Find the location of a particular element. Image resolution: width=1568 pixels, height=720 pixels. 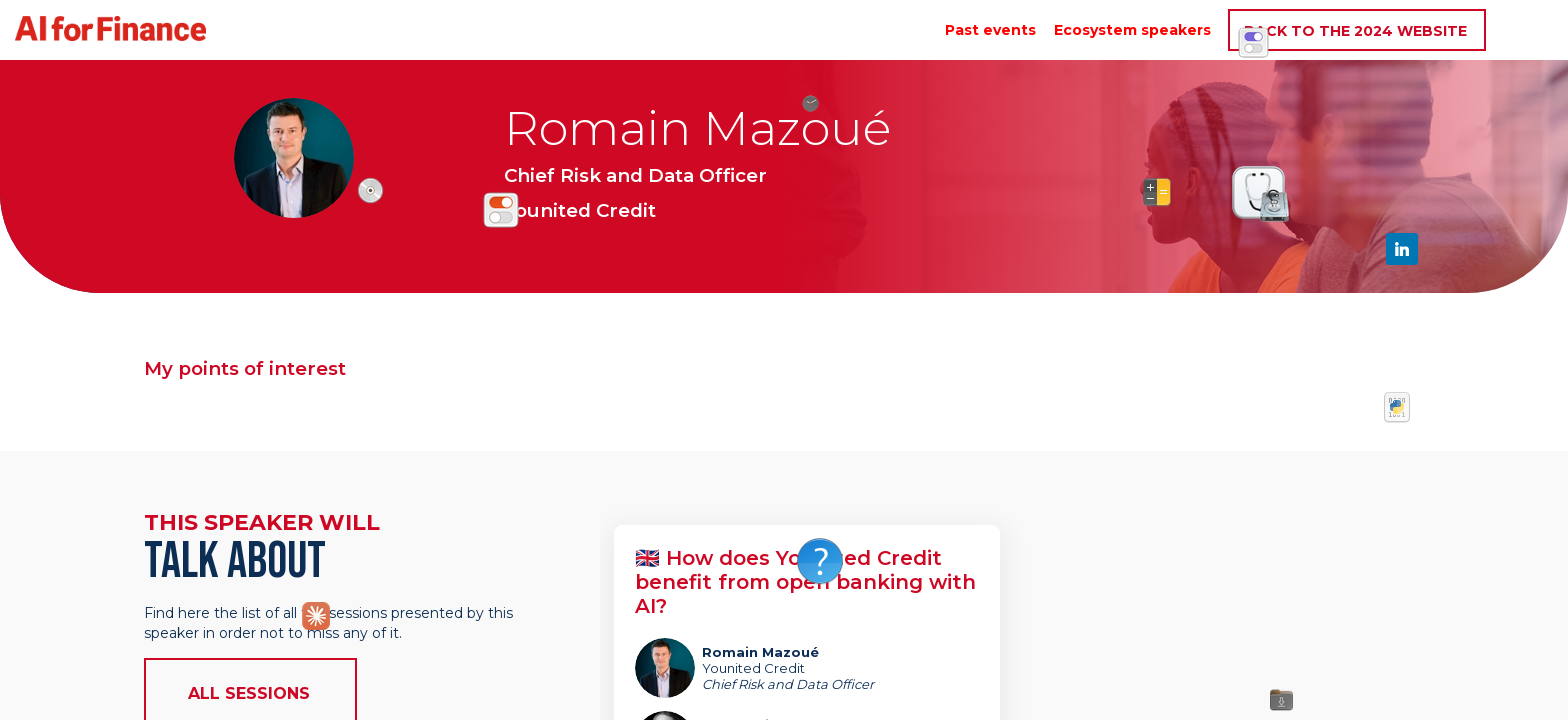

open unity tweak tool settings is located at coordinates (501, 210).